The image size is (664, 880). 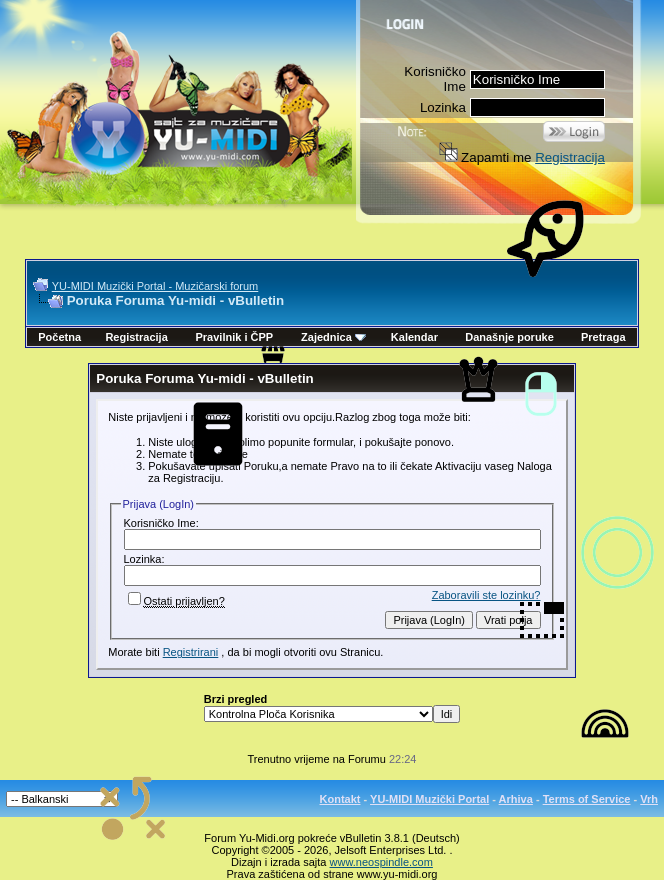 What do you see at coordinates (617, 552) in the screenshot?
I see `start recording audio or video` at bounding box center [617, 552].